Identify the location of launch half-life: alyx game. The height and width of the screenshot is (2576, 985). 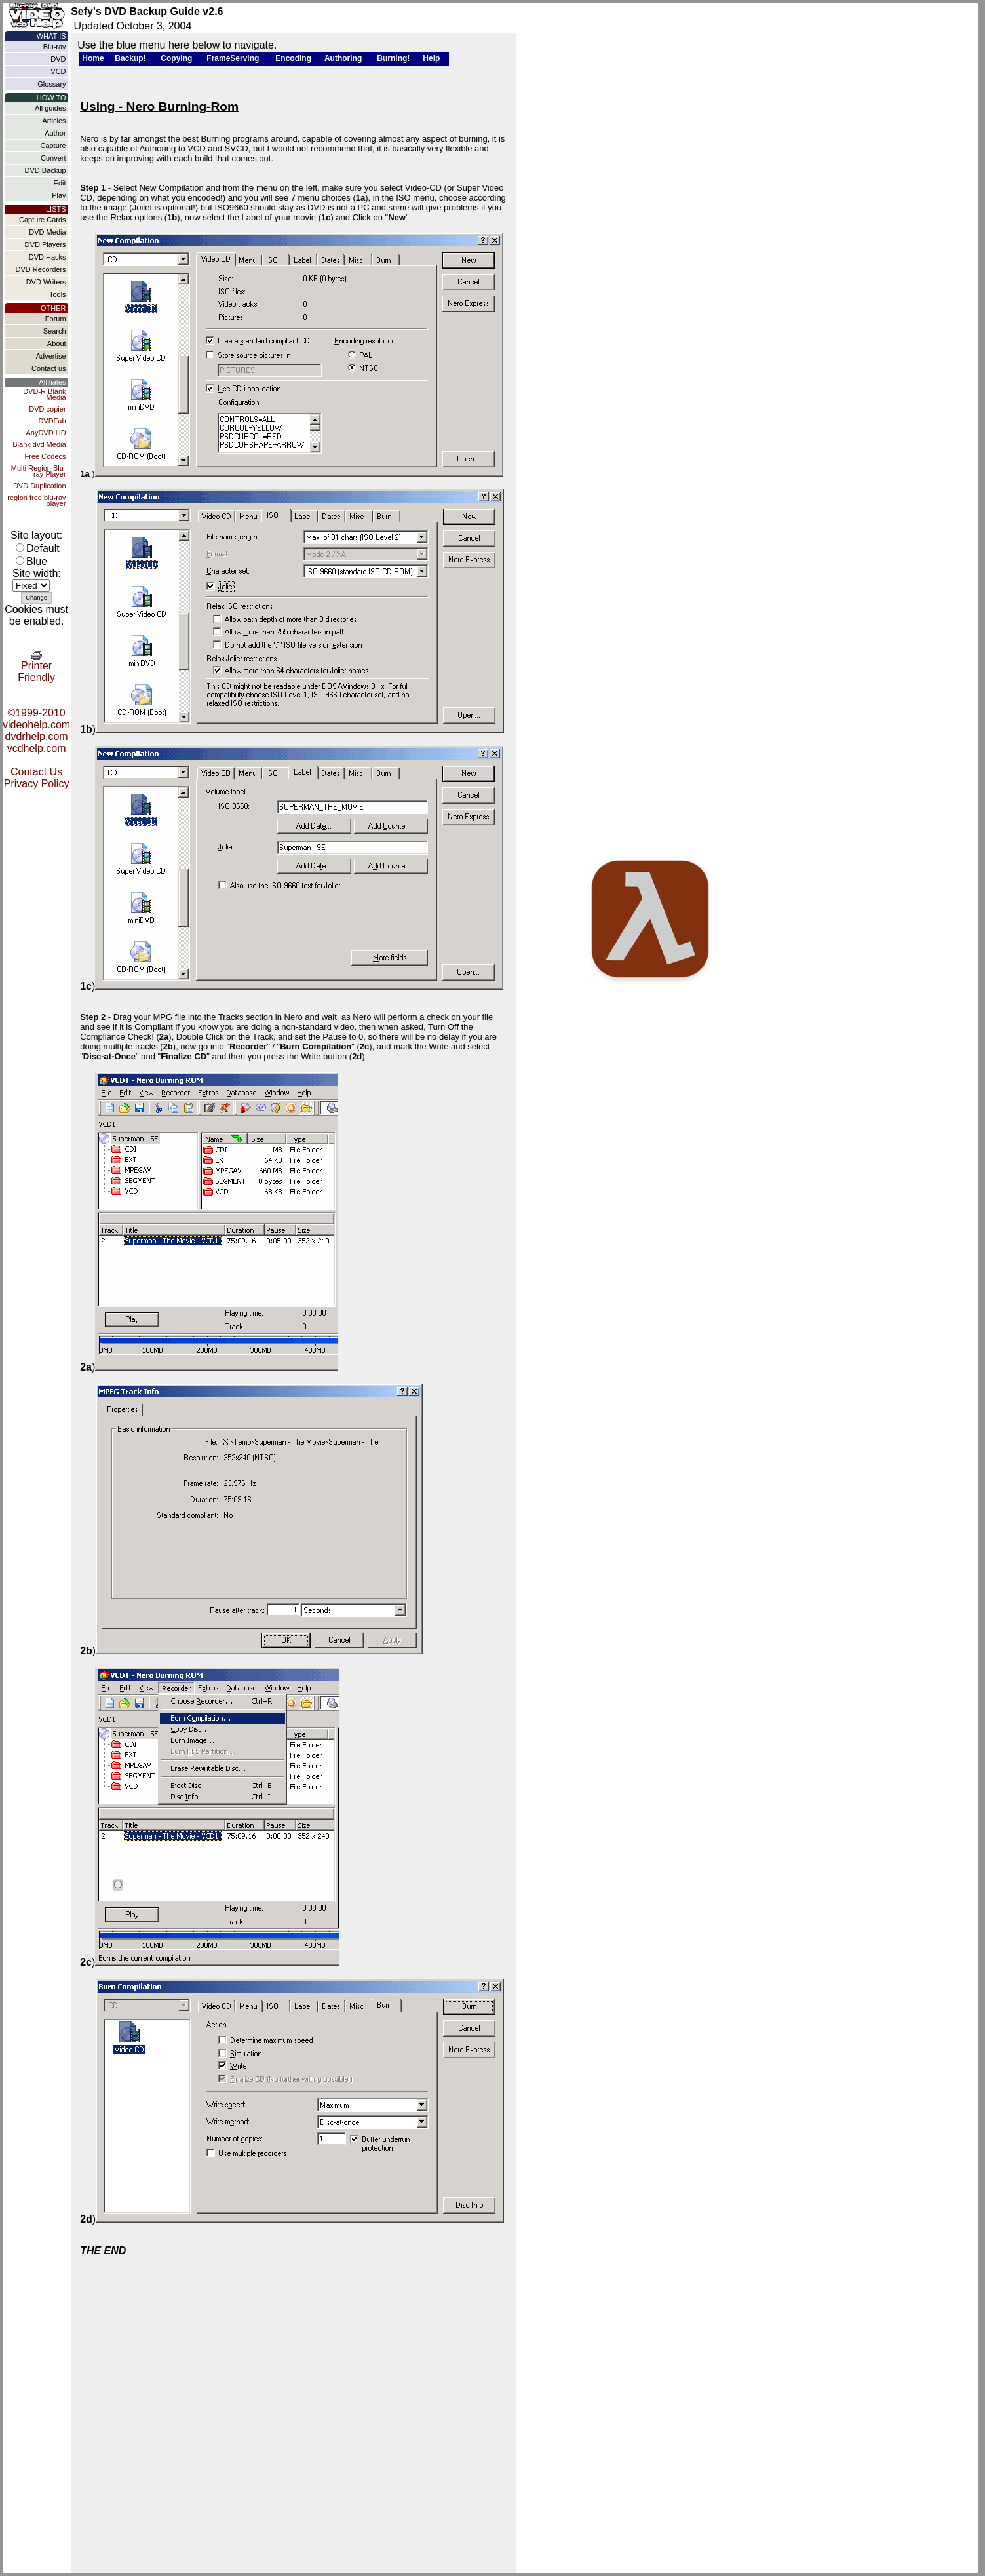
(650, 919).